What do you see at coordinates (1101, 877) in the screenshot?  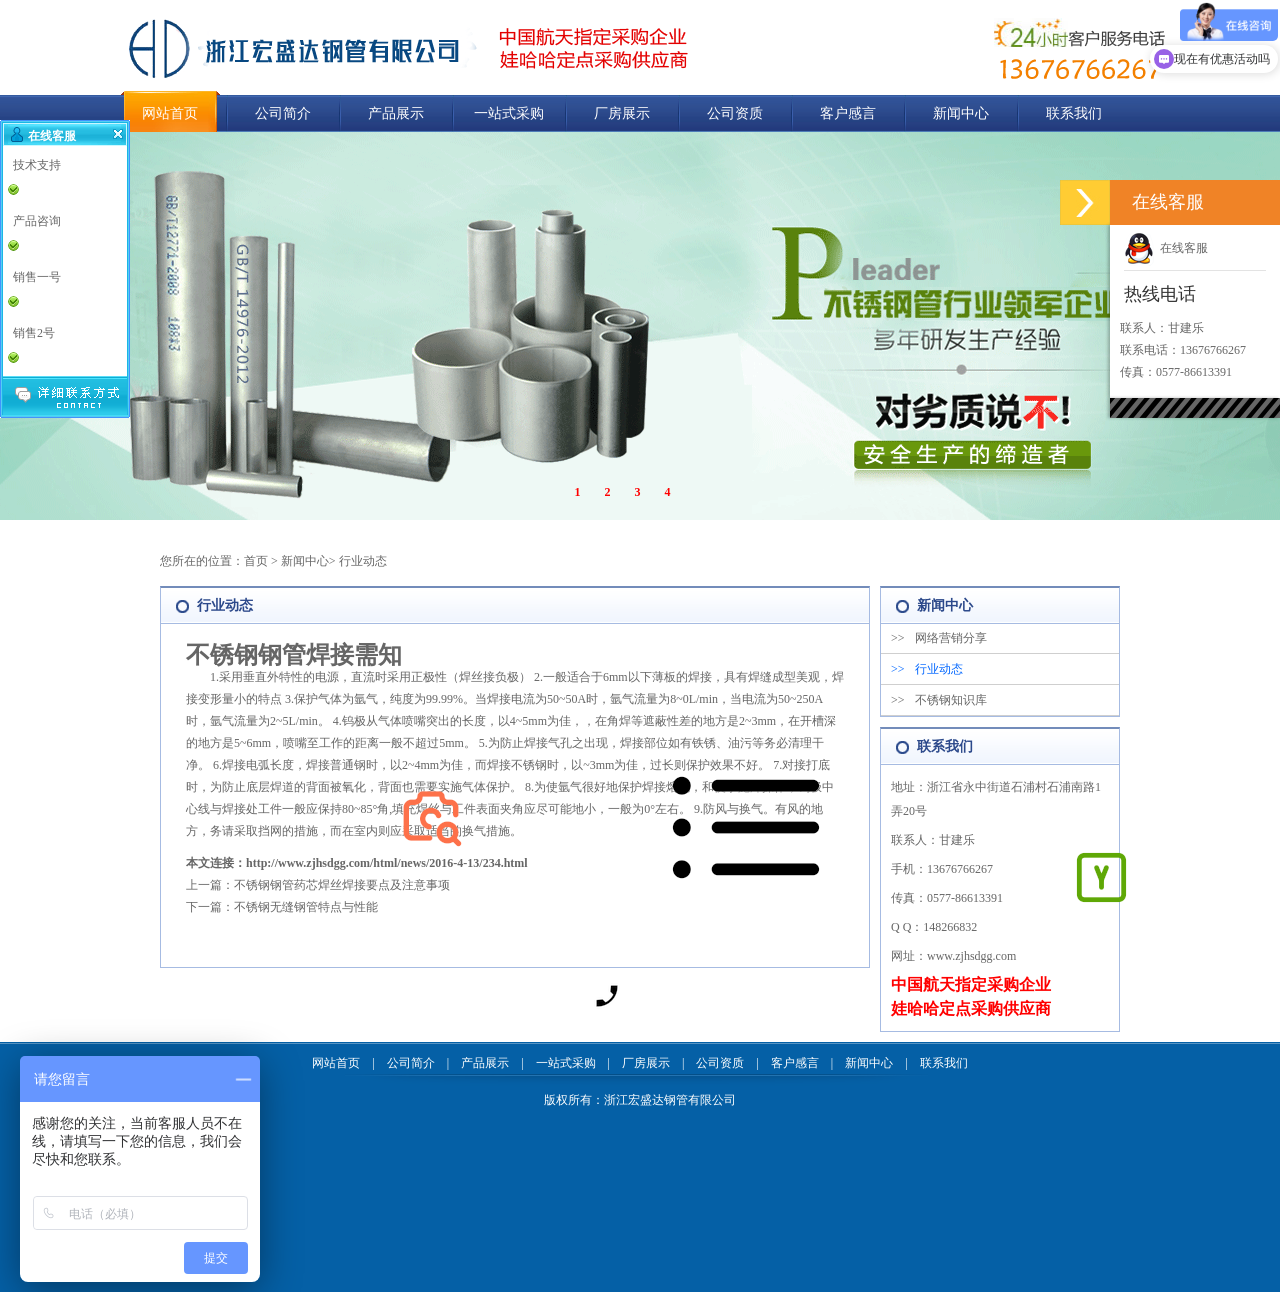 I see `indicates a keyboard key or shortcut for the letter Y` at bounding box center [1101, 877].